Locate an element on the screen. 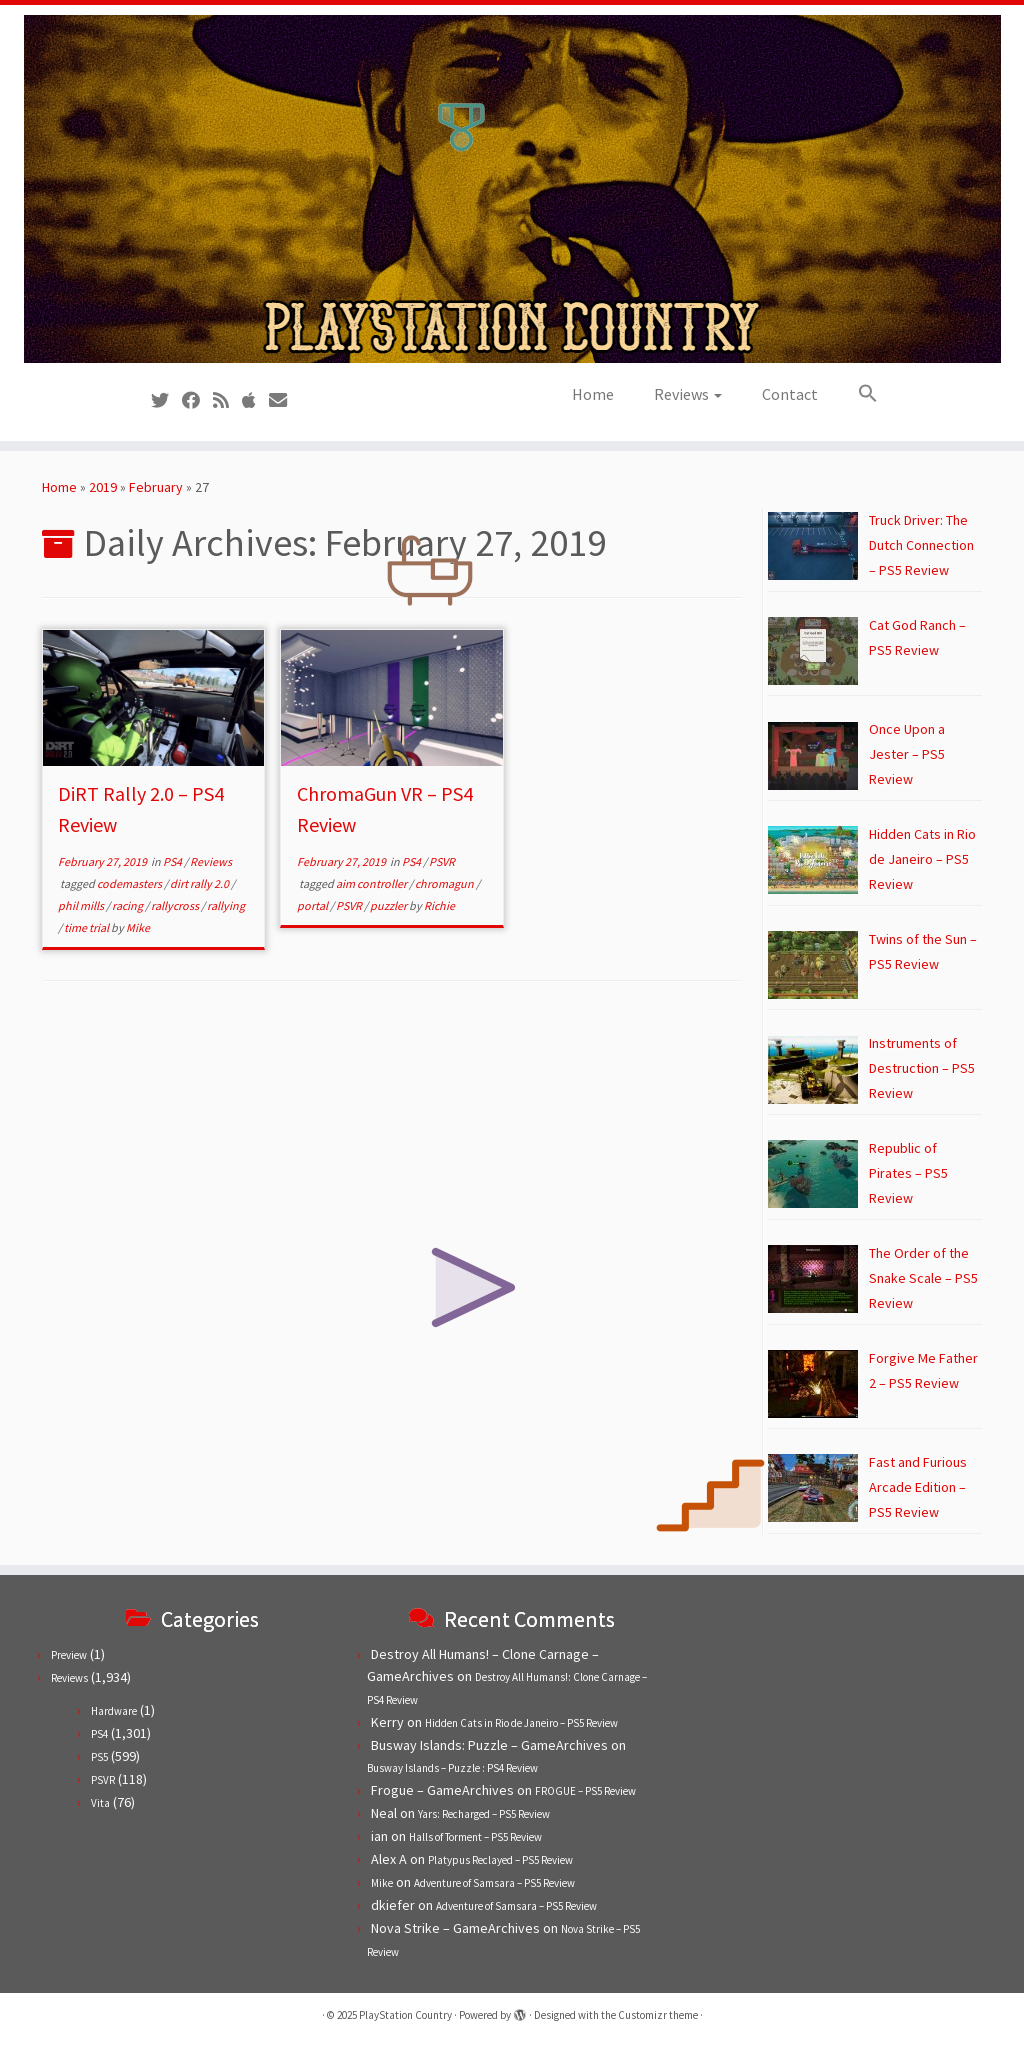 The image size is (1024, 2045). navigate to the next item is located at coordinates (467, 1287).